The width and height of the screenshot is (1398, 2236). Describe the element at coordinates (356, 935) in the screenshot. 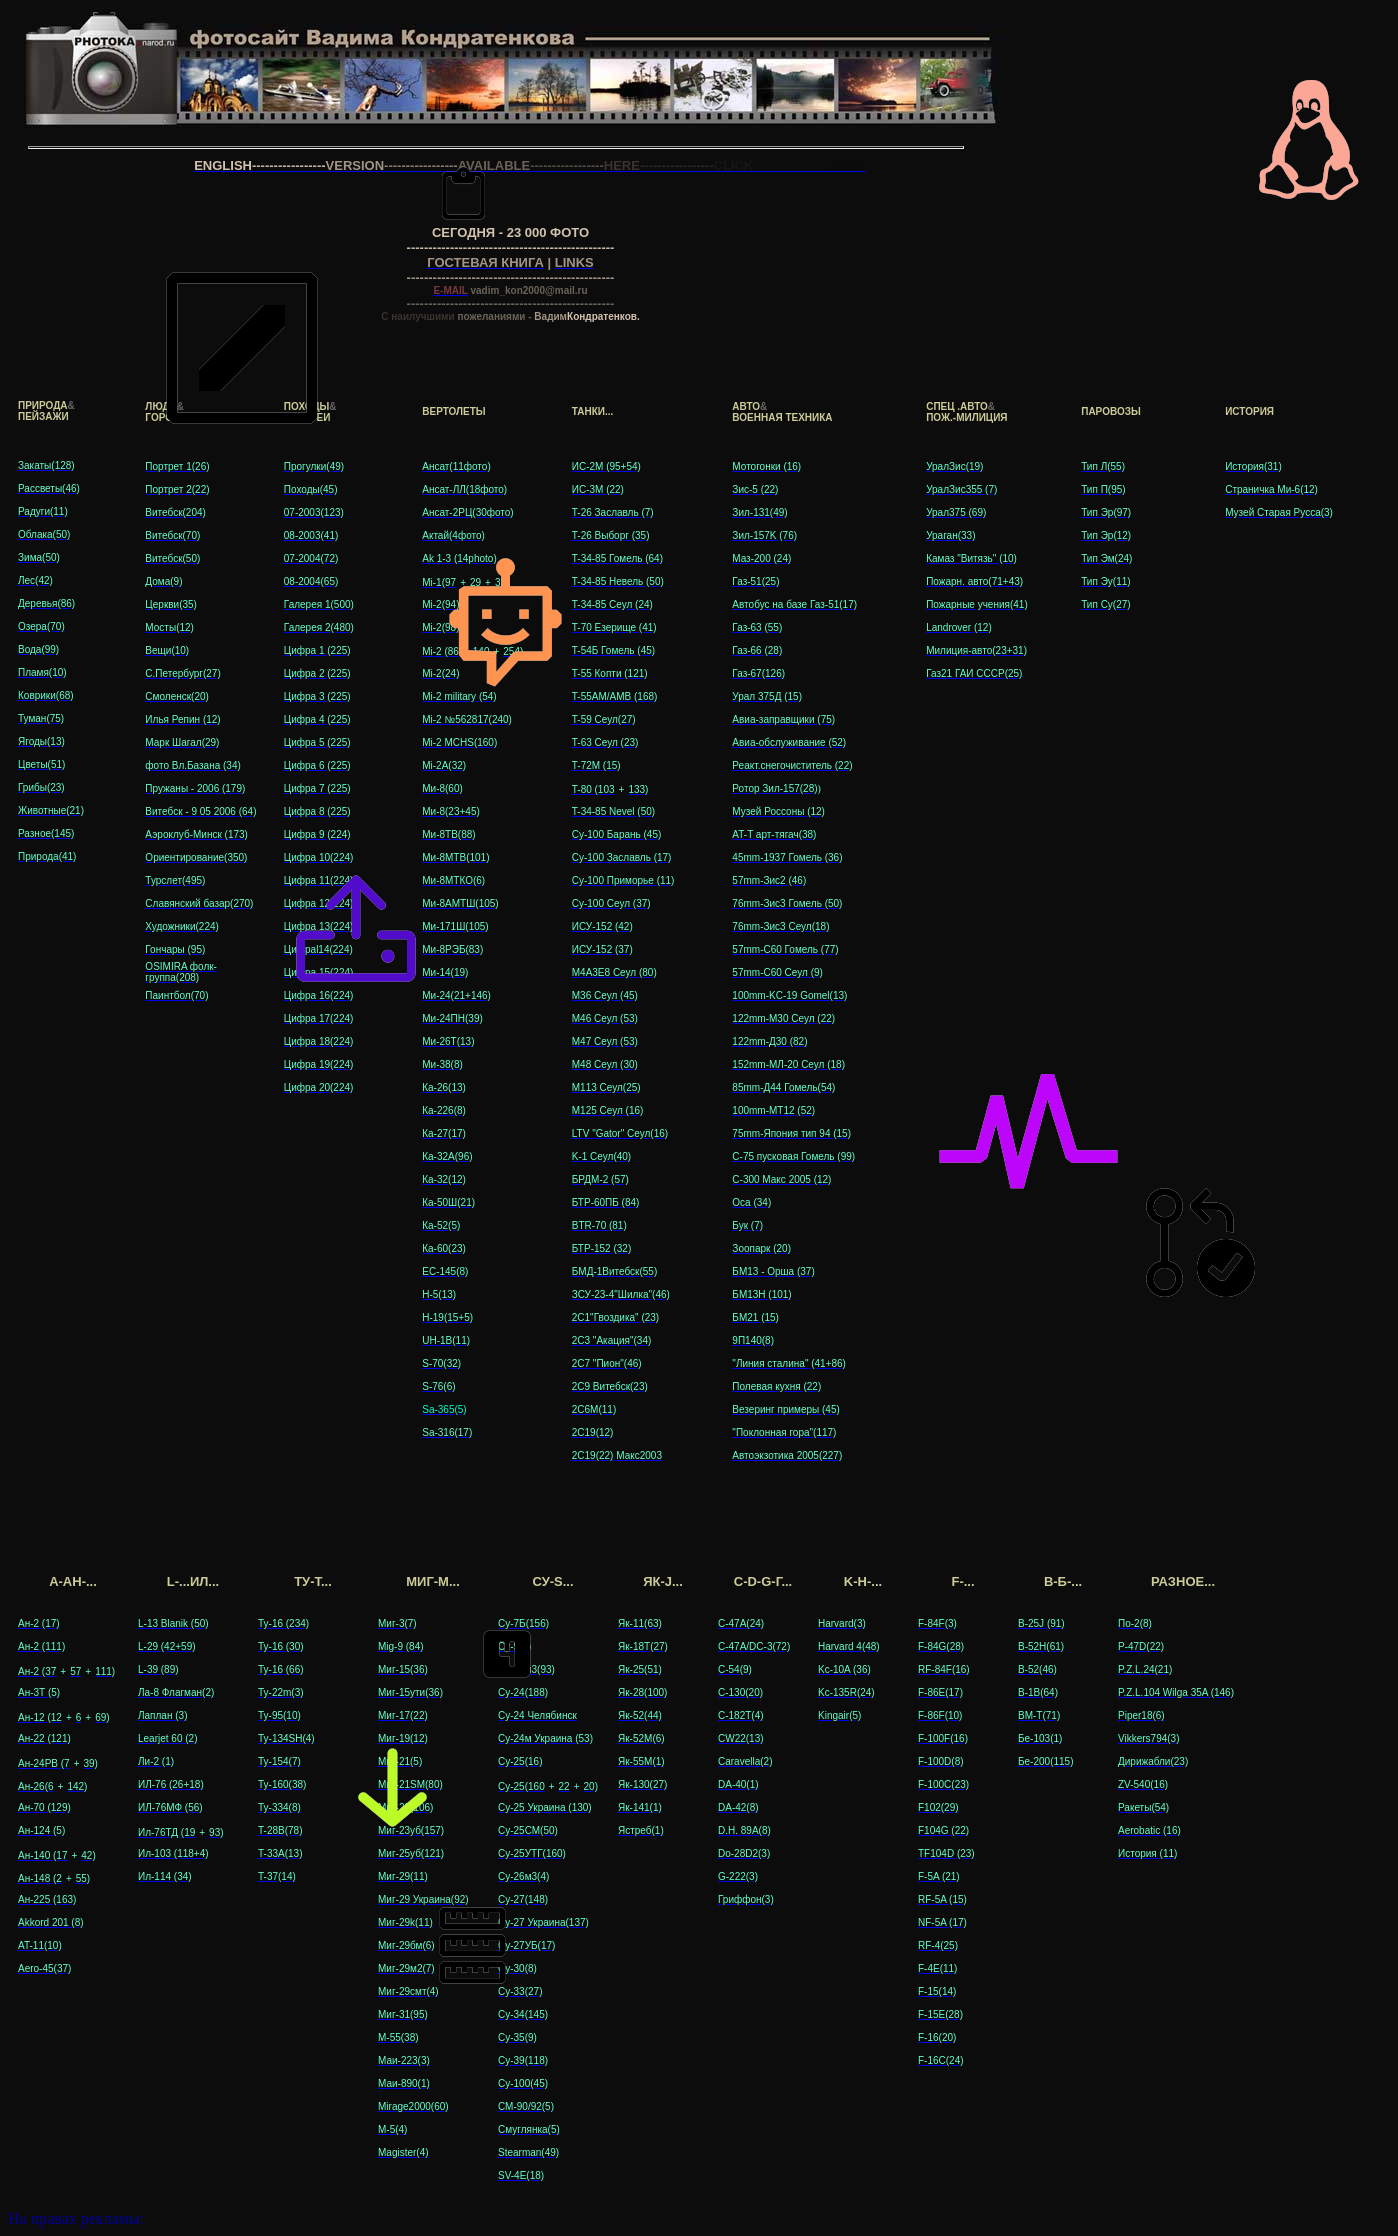

I see `upload a file or document` at that location.